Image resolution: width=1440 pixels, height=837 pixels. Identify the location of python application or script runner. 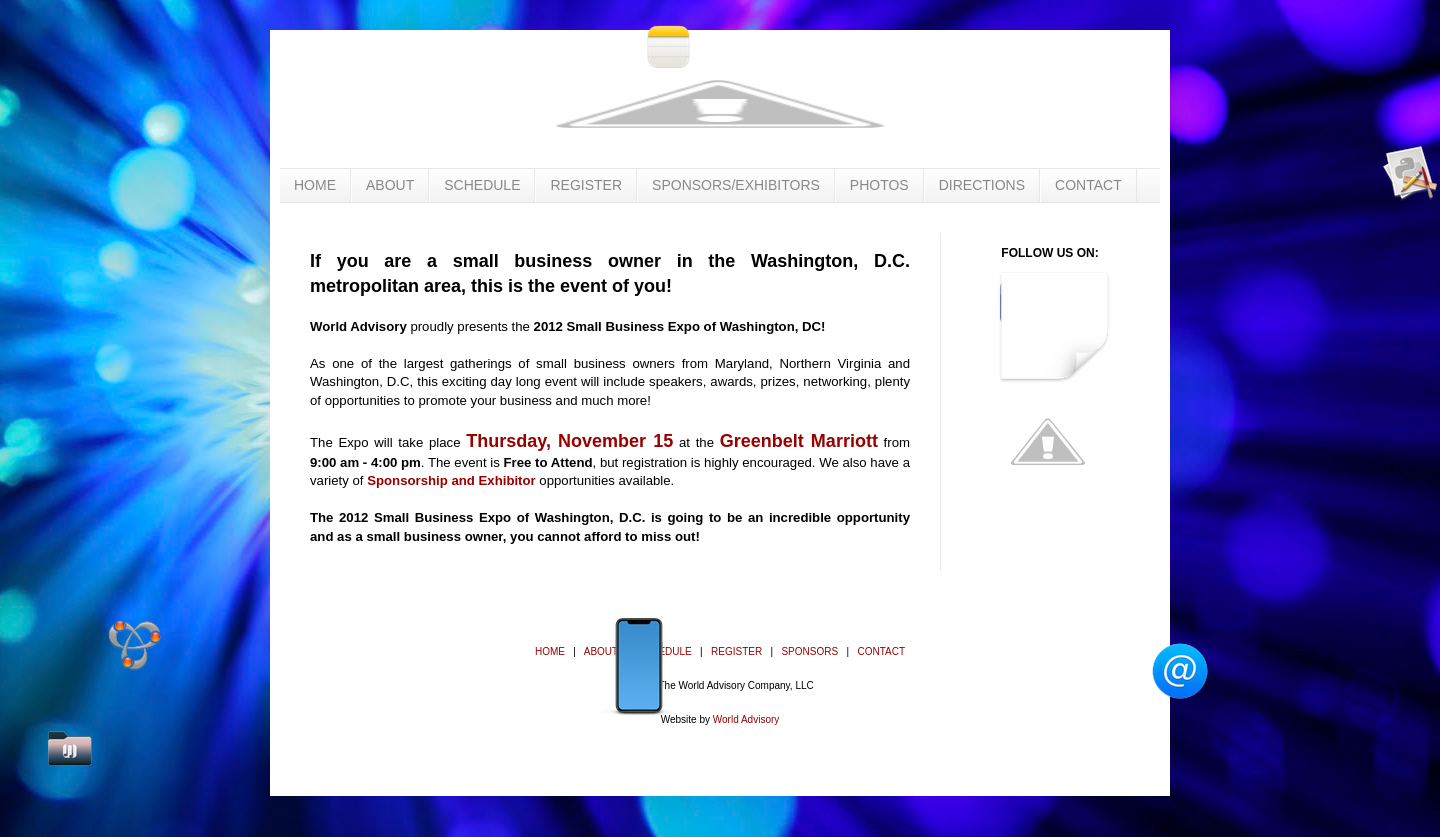
(1410, 173).